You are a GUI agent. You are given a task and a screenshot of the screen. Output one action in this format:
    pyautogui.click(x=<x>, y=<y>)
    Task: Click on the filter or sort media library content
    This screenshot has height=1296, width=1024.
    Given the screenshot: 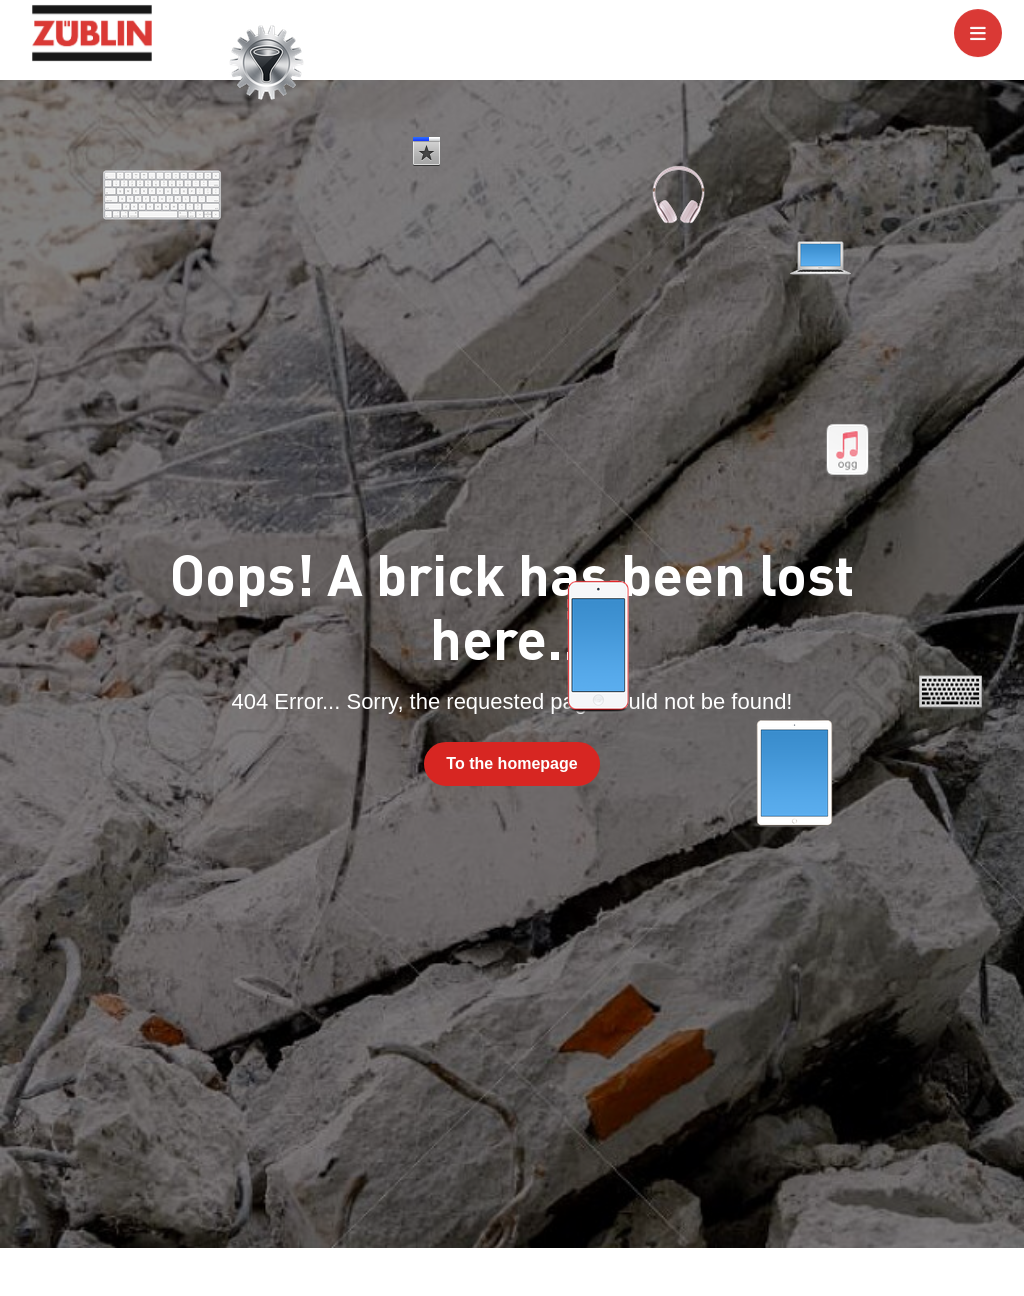 What is the action you would take?
    pyautogui.click(x=266, y=62)
    